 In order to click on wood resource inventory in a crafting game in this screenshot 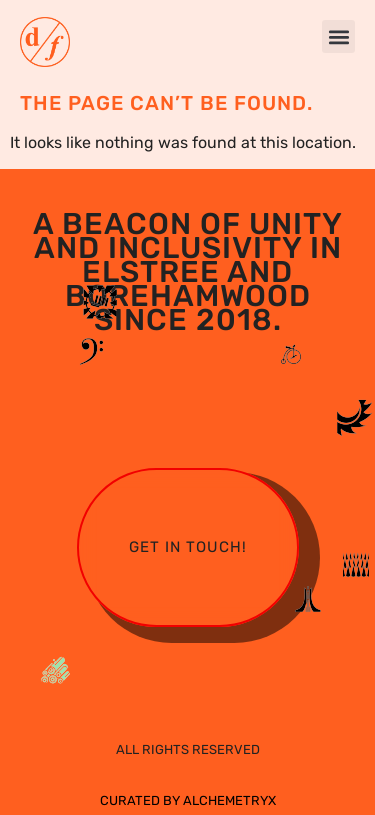, I will do `click(55, 669)`.